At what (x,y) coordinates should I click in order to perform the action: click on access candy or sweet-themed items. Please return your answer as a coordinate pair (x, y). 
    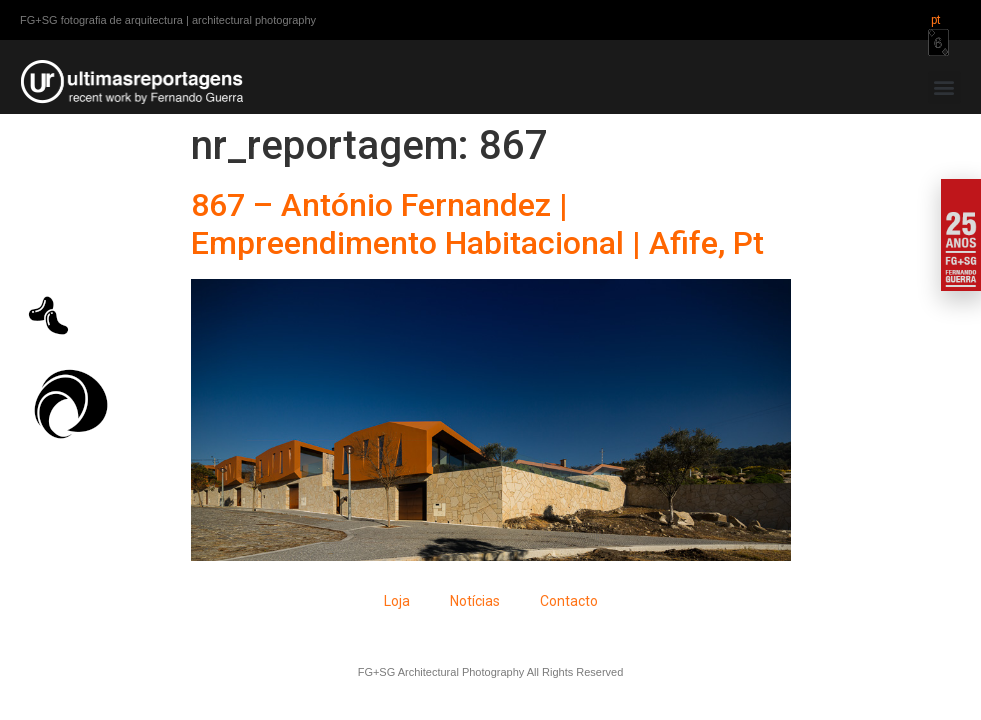
    Looking at the image, I should click on (48, 315).